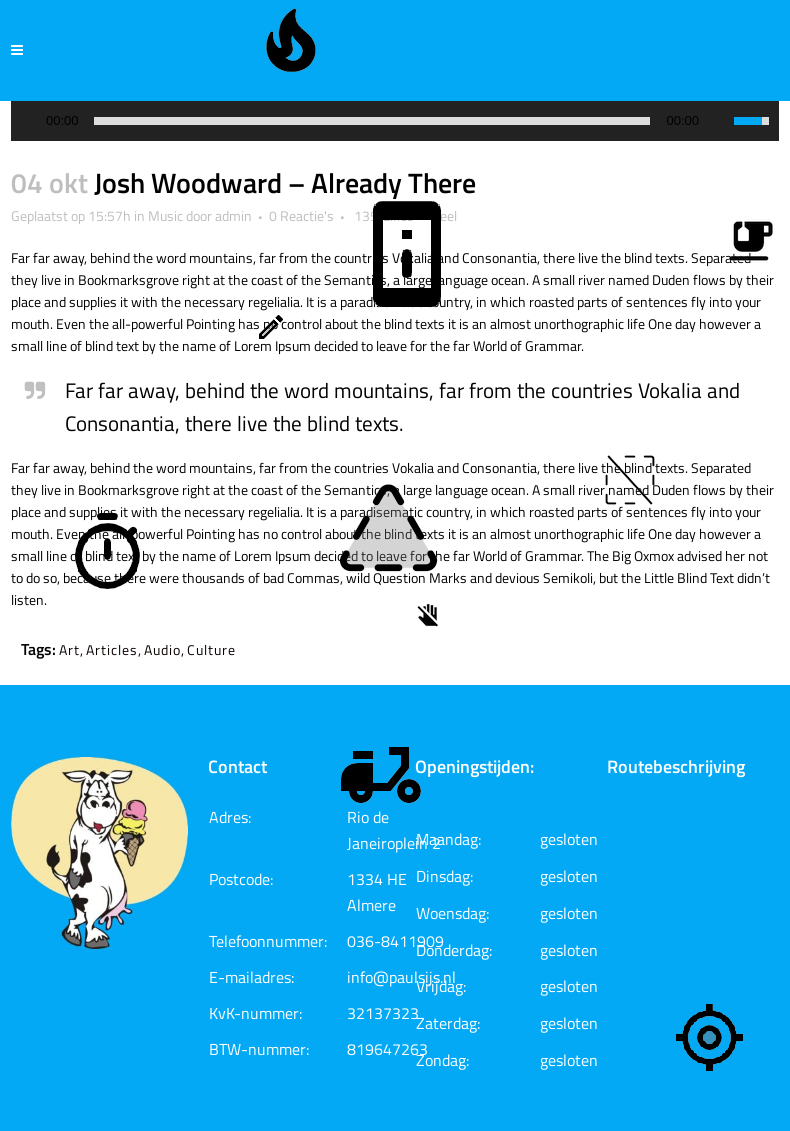 This screenshot has height=1131, width=790. Describe the element at coordinates (407, 254) in the screenshot. I see `view device information` at that location.